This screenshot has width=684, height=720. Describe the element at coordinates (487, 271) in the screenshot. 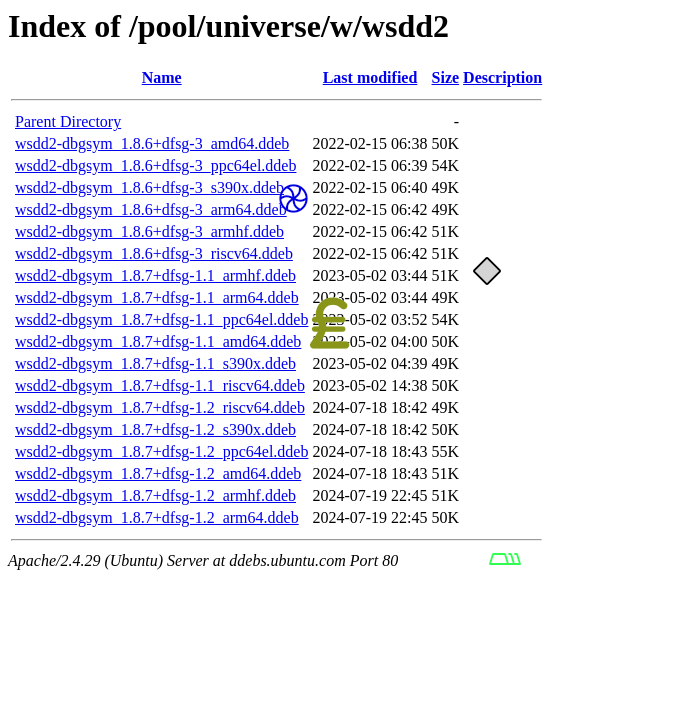

I see `indicates premium or pro membership status` at that location.